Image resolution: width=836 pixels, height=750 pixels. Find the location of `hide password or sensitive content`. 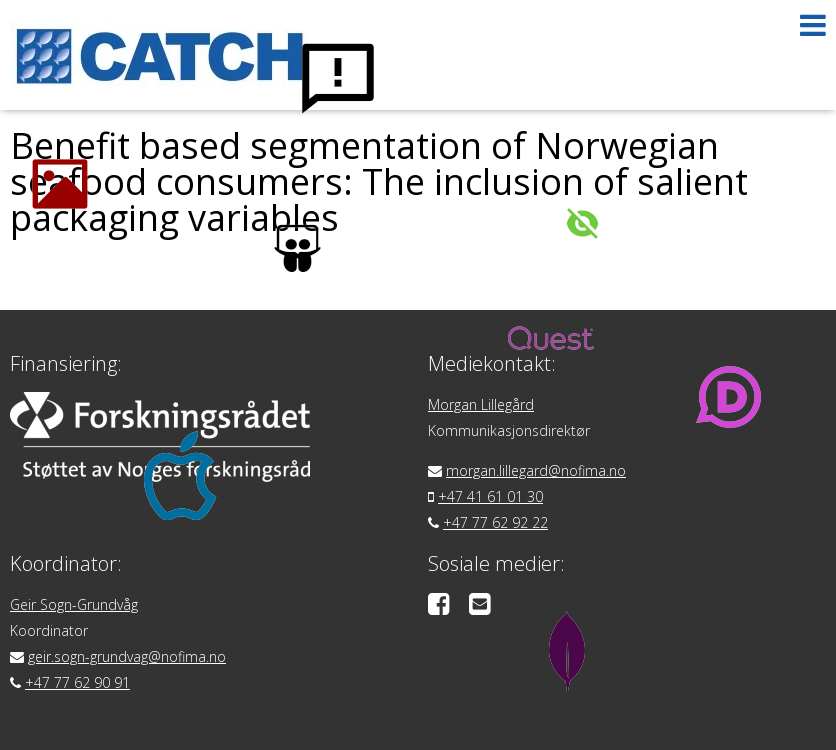

hide password or sensitive content is located at coordinates (582, 223).